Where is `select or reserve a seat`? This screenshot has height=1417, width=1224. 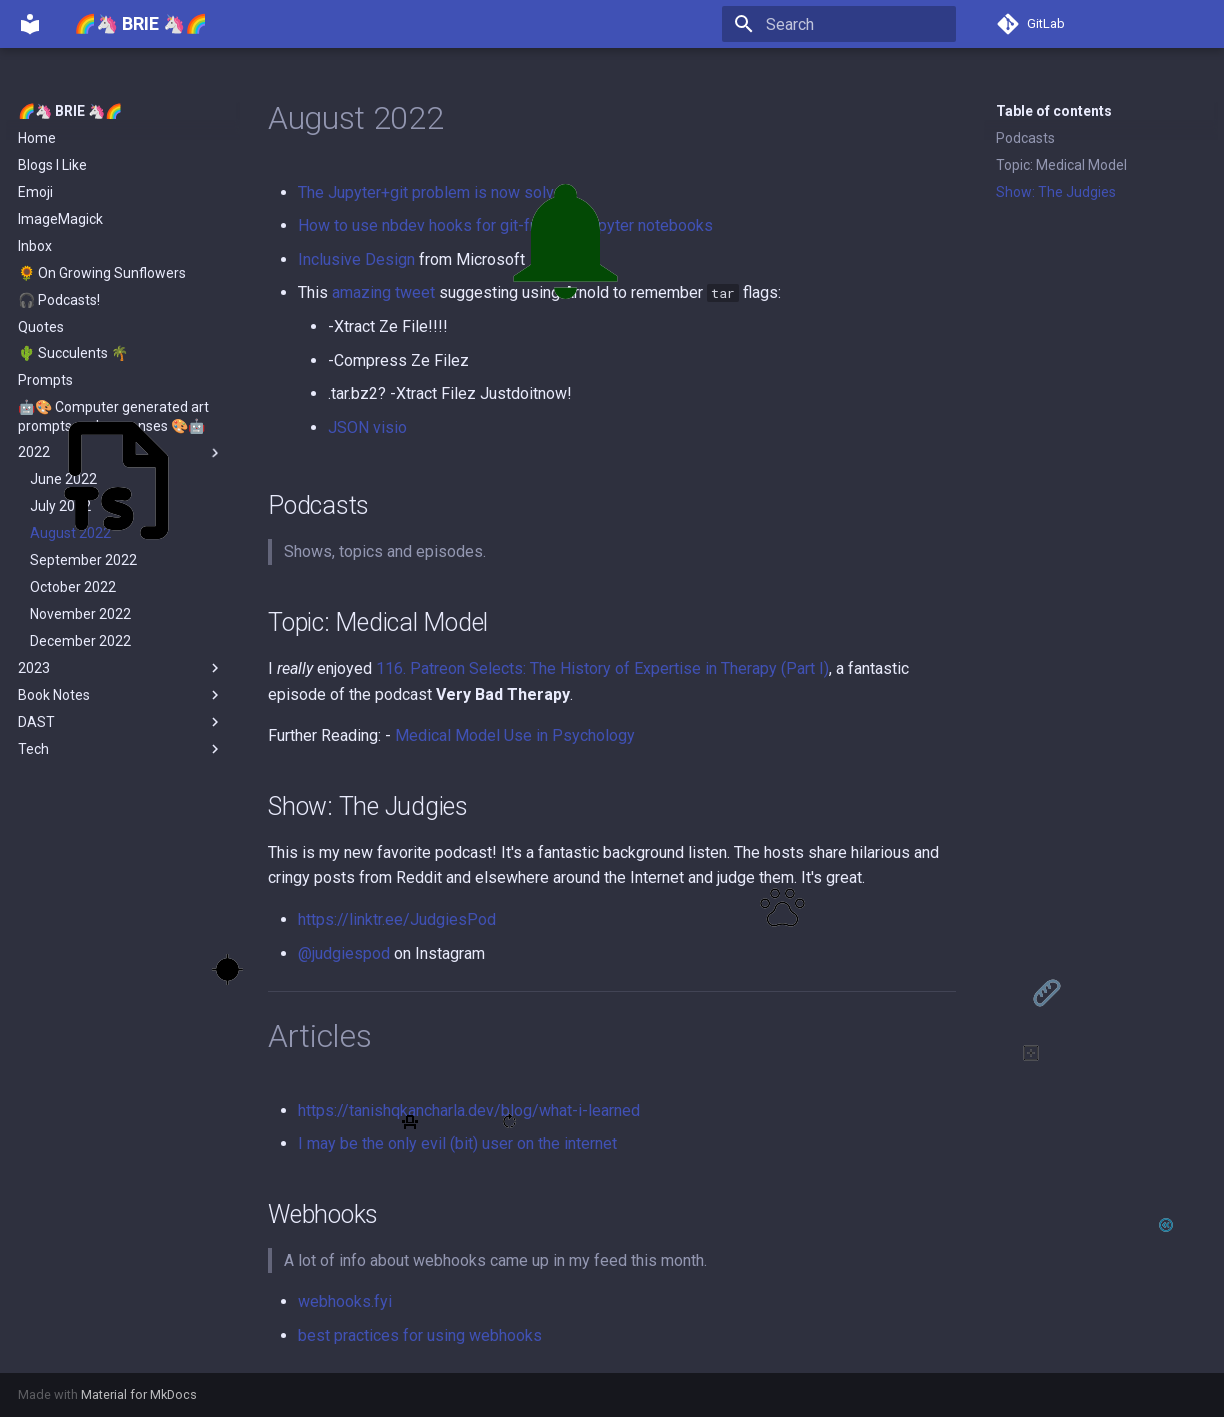 select or reserve a seat is located at coordinates (410, 1122).